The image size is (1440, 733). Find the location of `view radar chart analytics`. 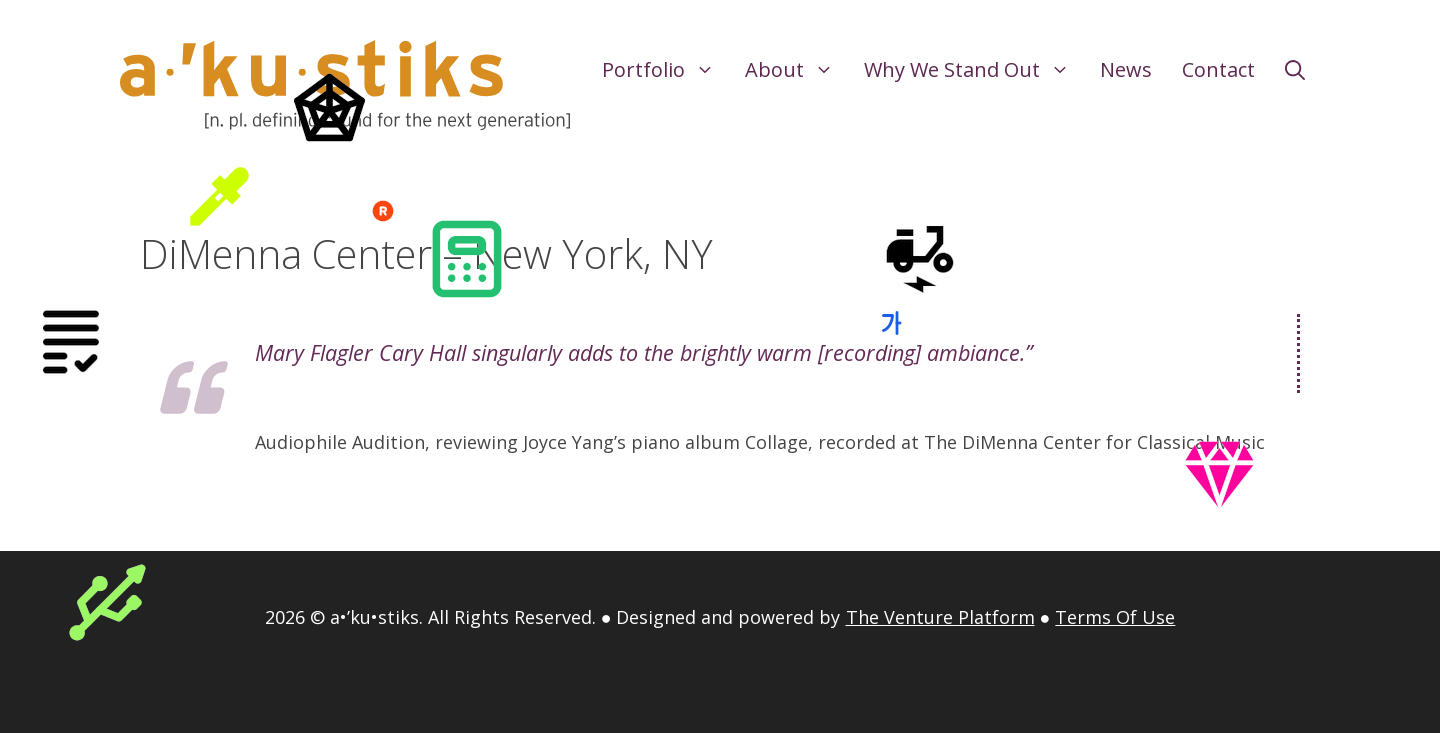

view radar chart analytics is located at coordinates (329, 107).